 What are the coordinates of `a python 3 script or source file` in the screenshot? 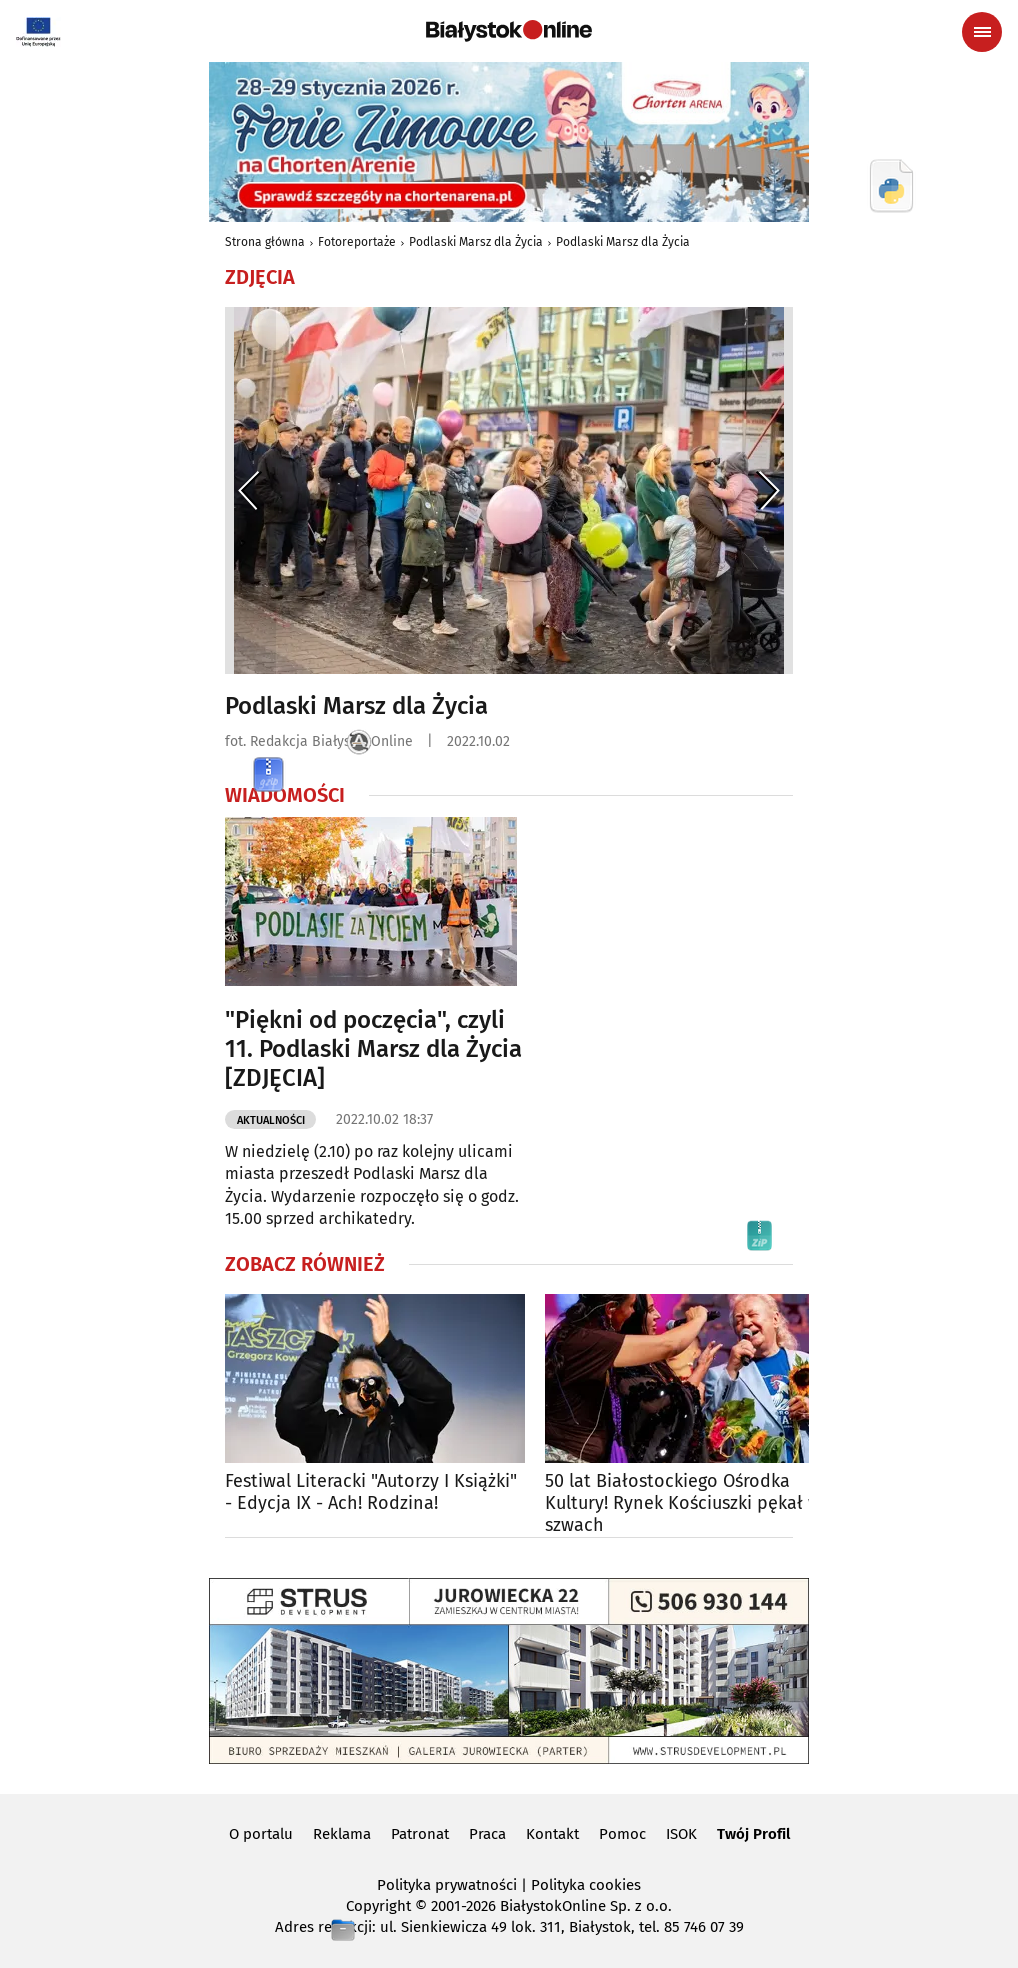 It's located at (891, 185).